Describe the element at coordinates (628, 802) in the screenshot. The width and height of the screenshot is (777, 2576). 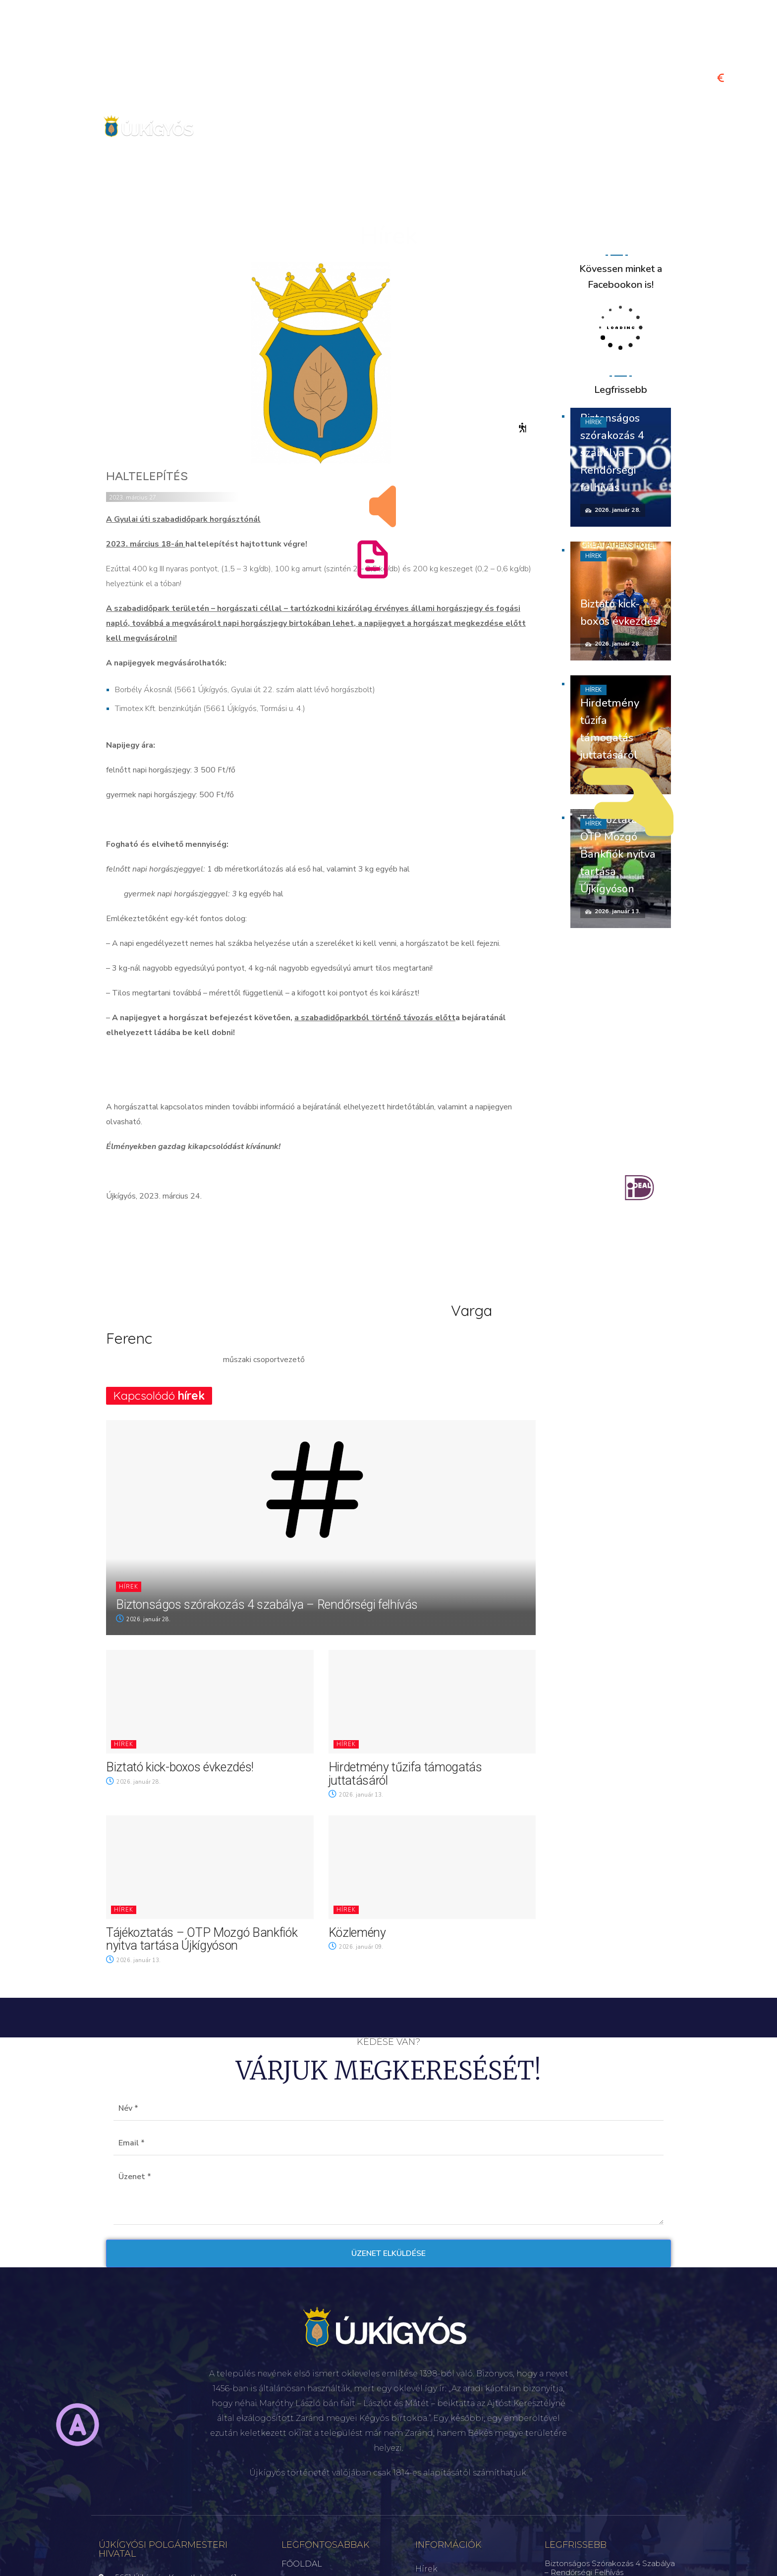
I see `lizard gesture for rock-paper-scissors-lizard-spock game` at that location.